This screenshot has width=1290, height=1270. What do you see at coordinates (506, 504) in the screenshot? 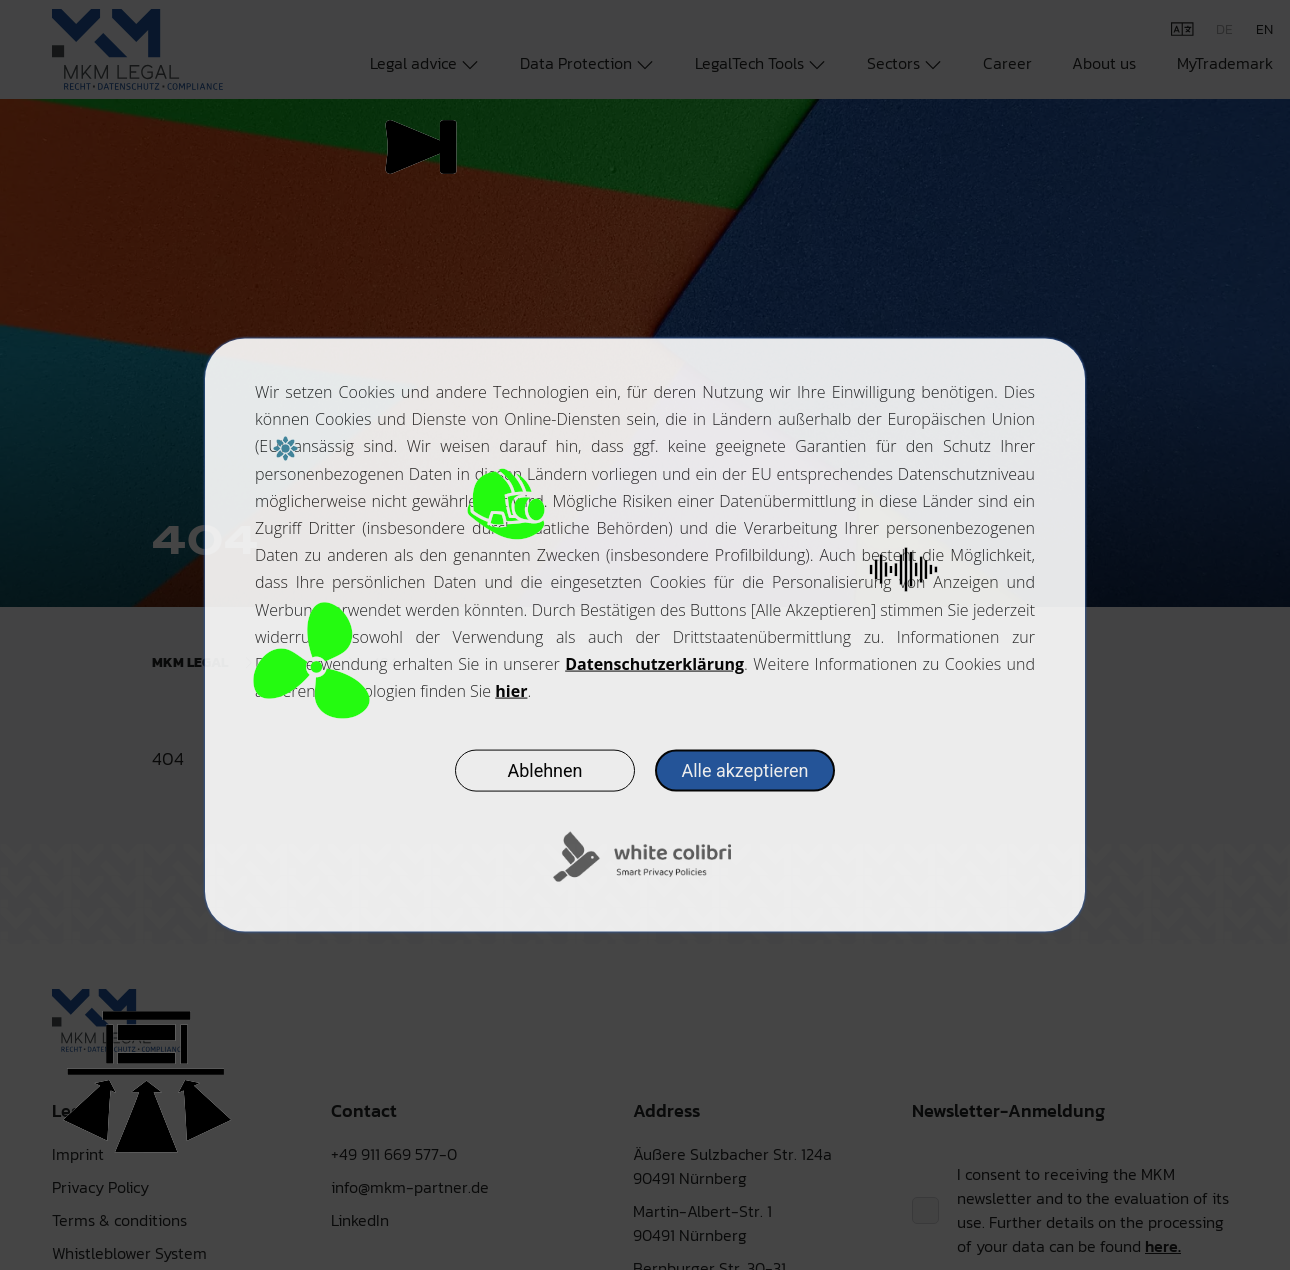
I see `mining or excavation activity in a game` at bounding box center [506, 504].